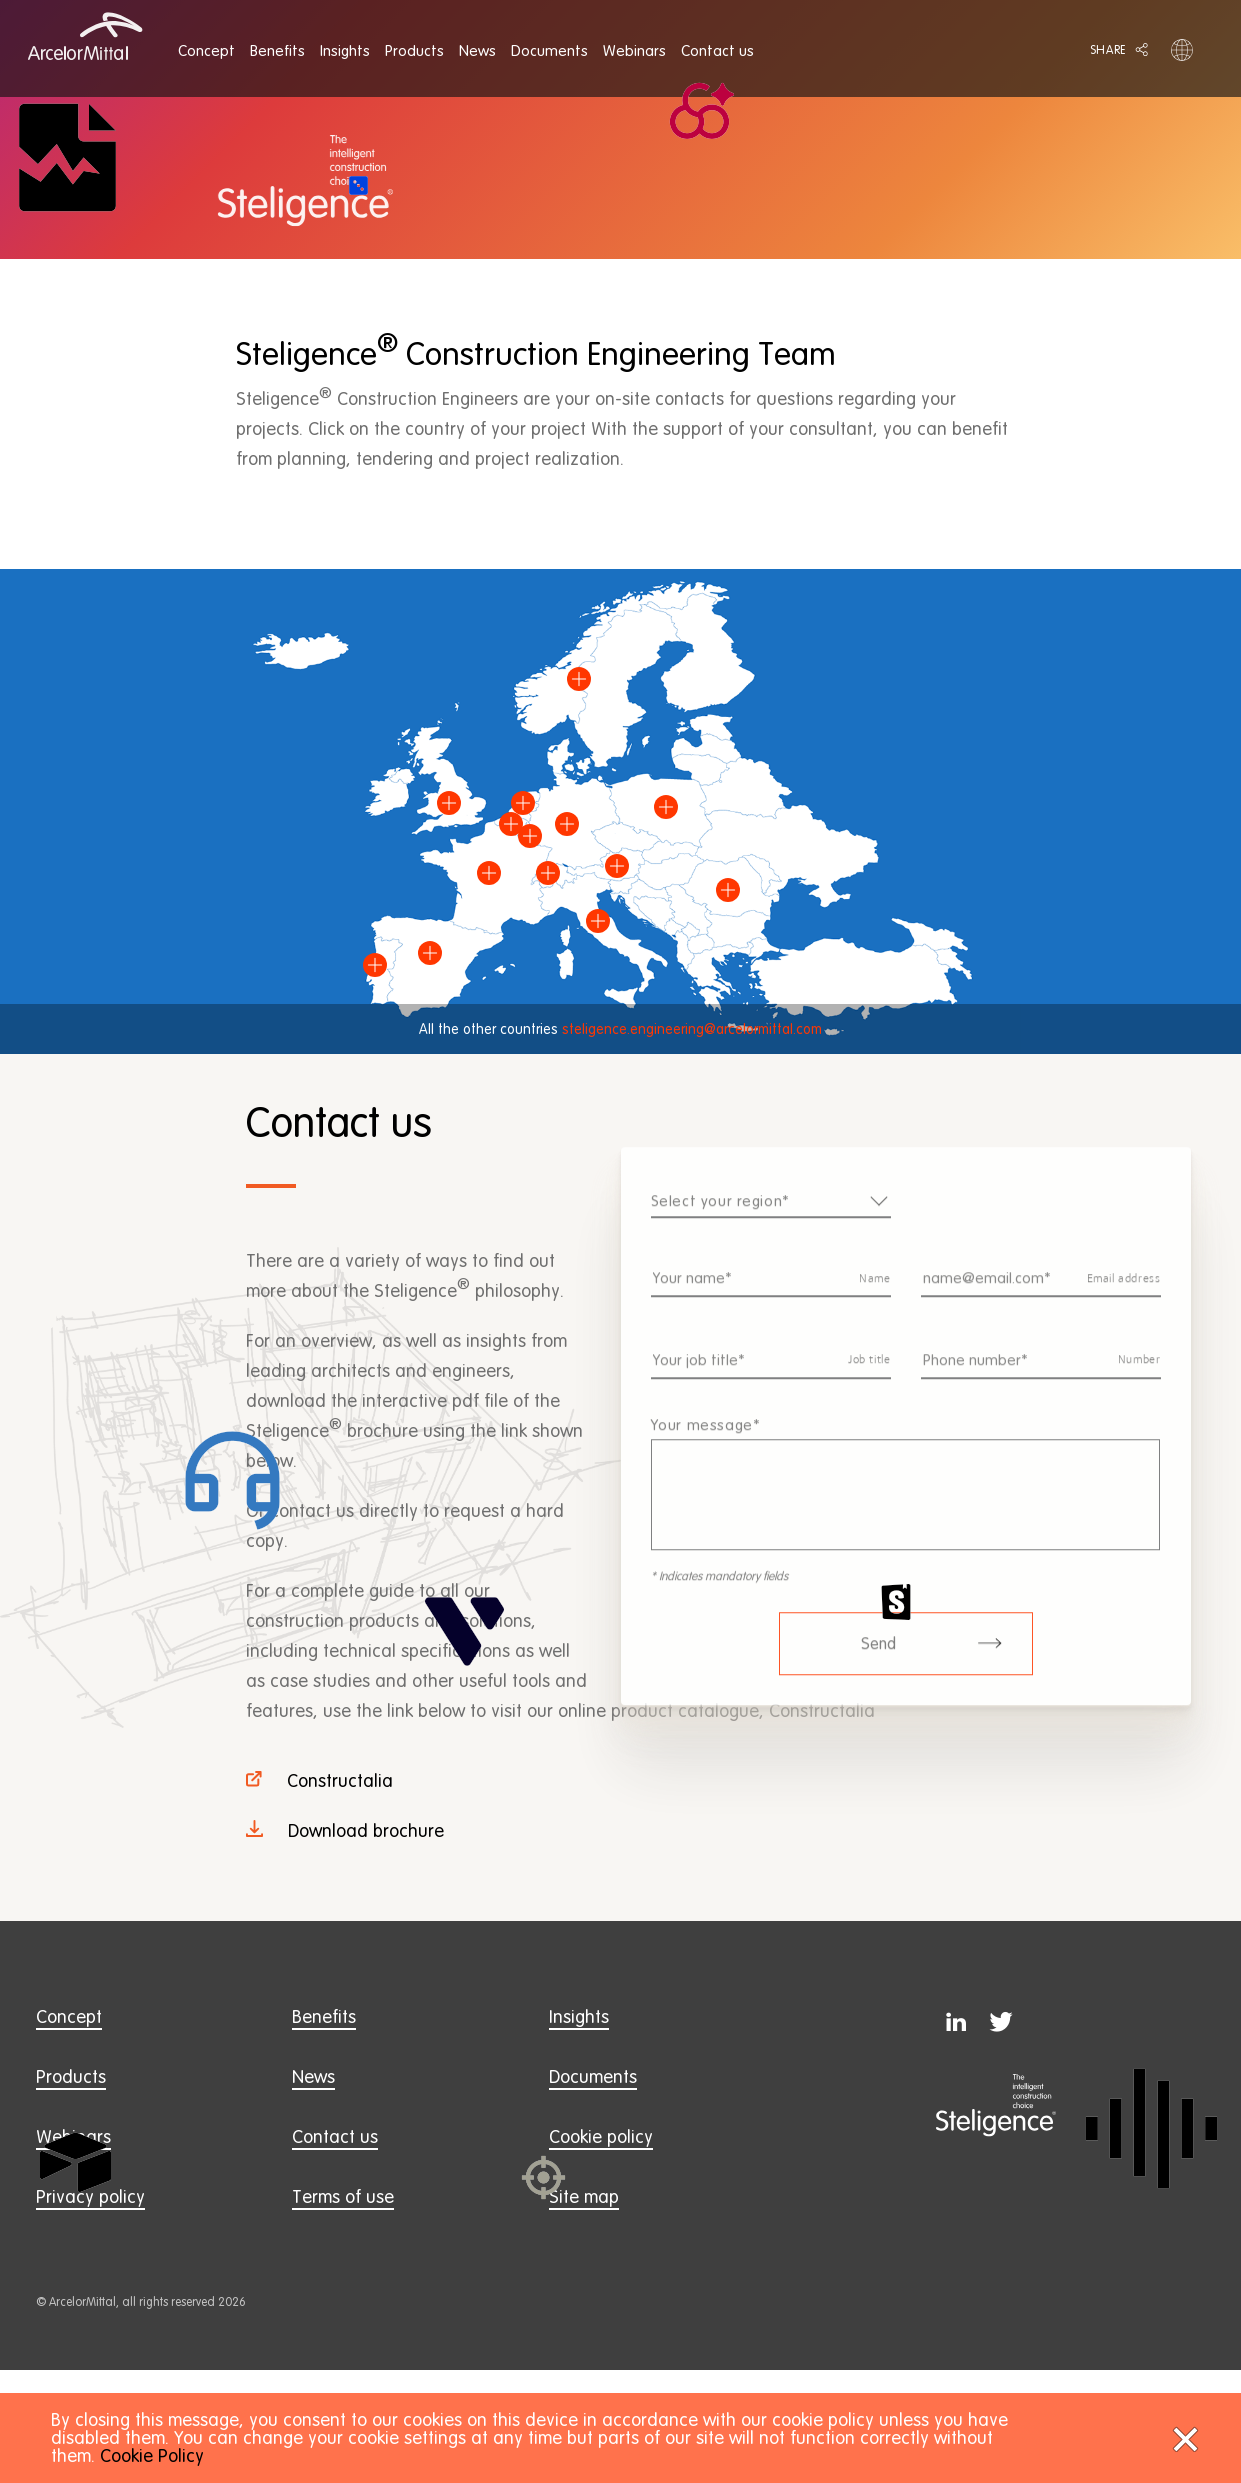 Image resolution: width=1241 pixels, height=2483 pixels. Describe the element at coordinates (67, 157) in the screenshot. I see `indicates a corrupted or damaged file` at that location.